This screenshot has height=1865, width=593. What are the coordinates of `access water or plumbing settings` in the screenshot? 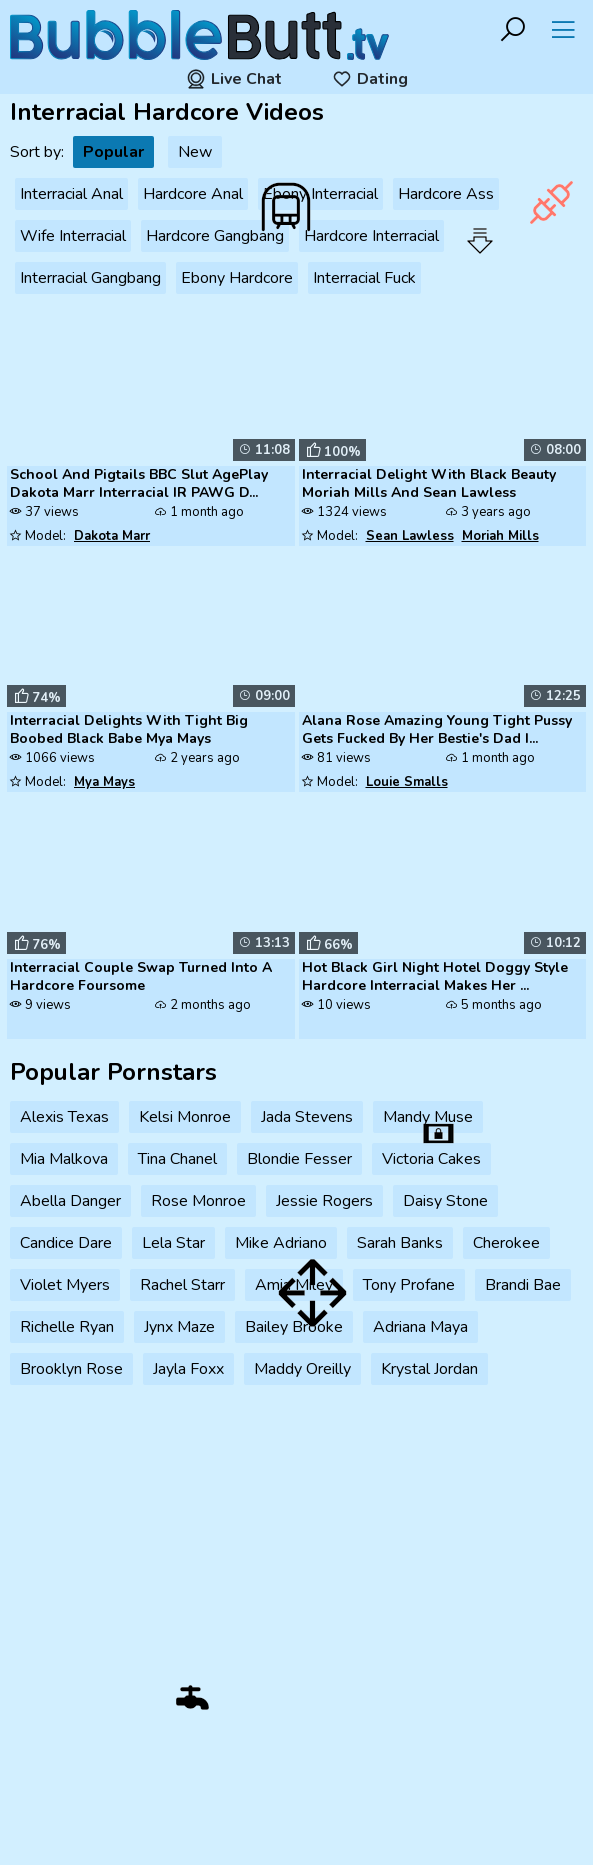 It's located at (192, 1699).